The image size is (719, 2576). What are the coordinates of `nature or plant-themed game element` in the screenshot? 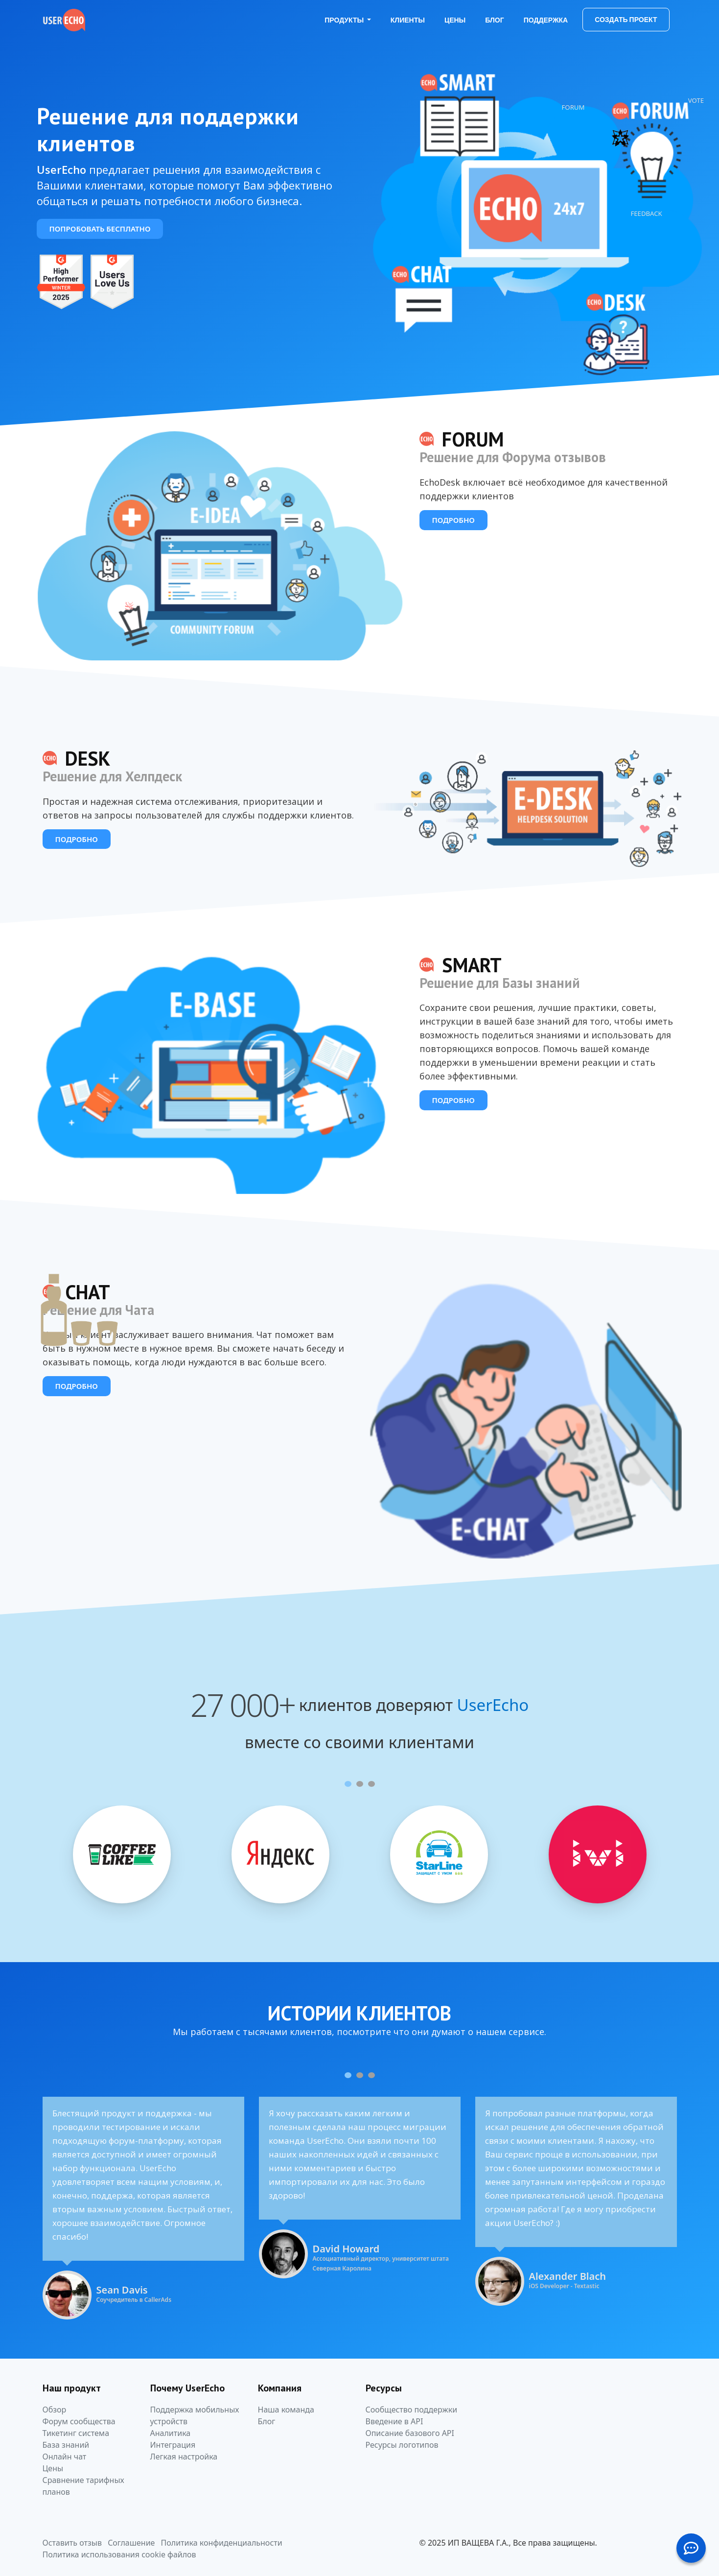 It's located at (129, 606).